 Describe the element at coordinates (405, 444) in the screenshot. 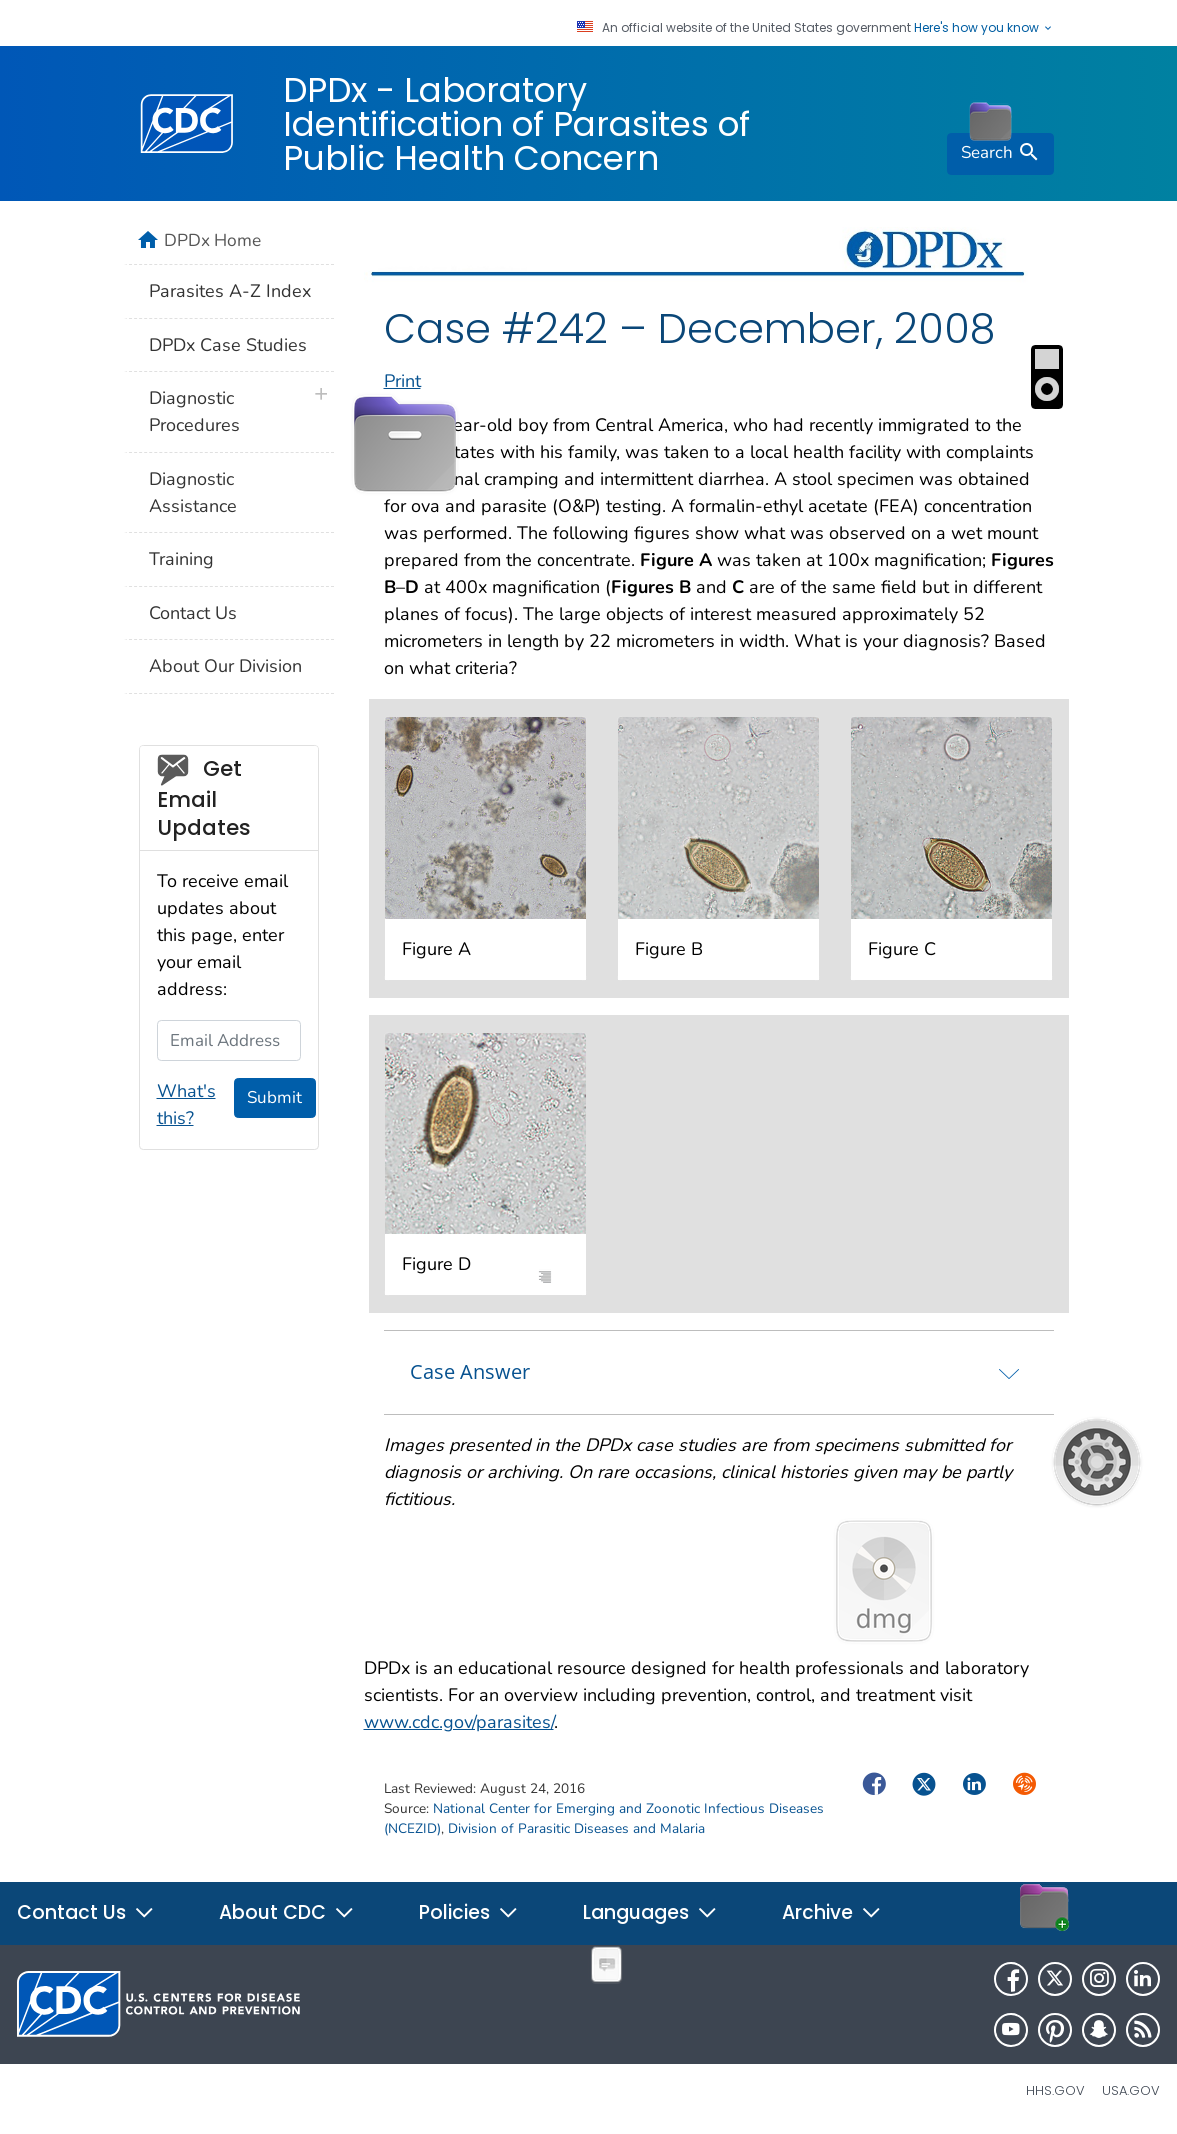

I see `open the file manager application` at that location.